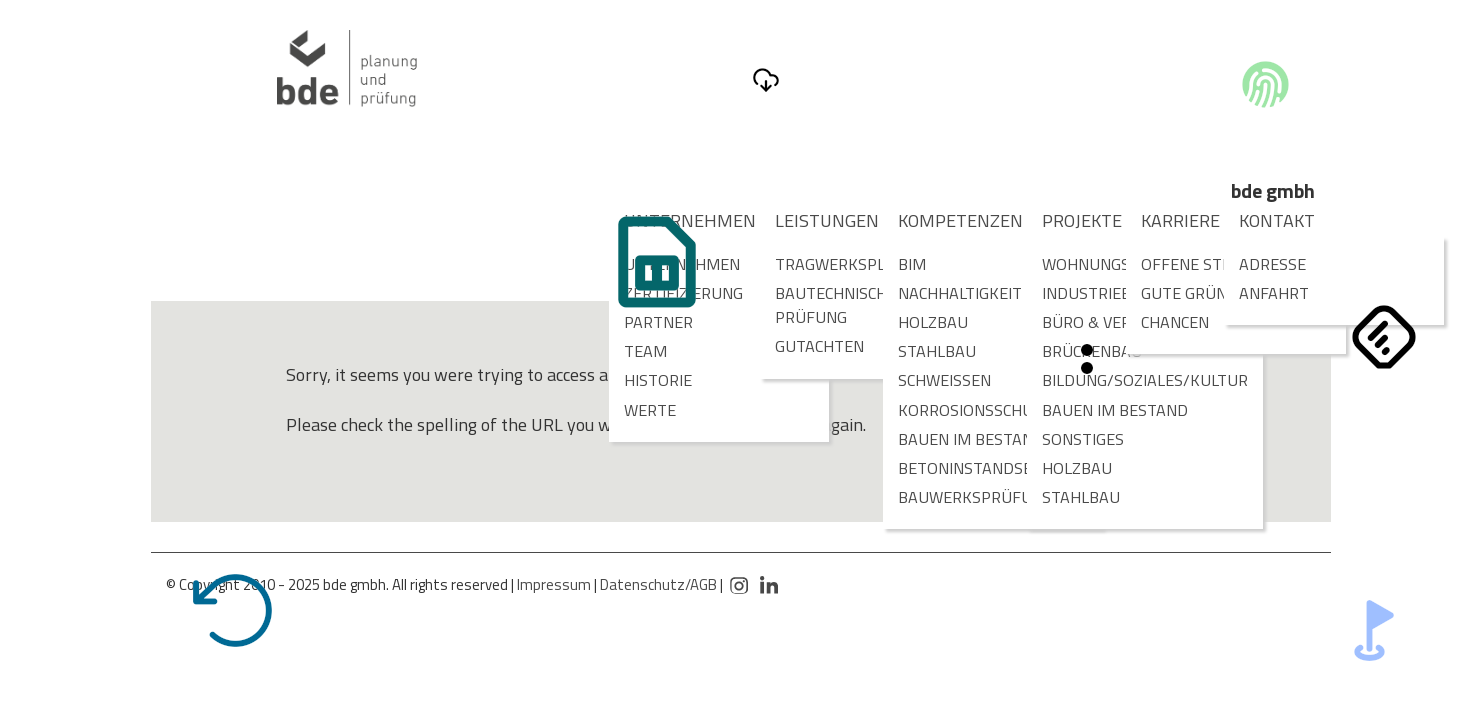 The height and width of the screenshot is (720, 1481). What do you see at coordinates (1369, 630) in the screenshot?
I see `access golf course or mini golf features` at bounding box center [1369, 630].